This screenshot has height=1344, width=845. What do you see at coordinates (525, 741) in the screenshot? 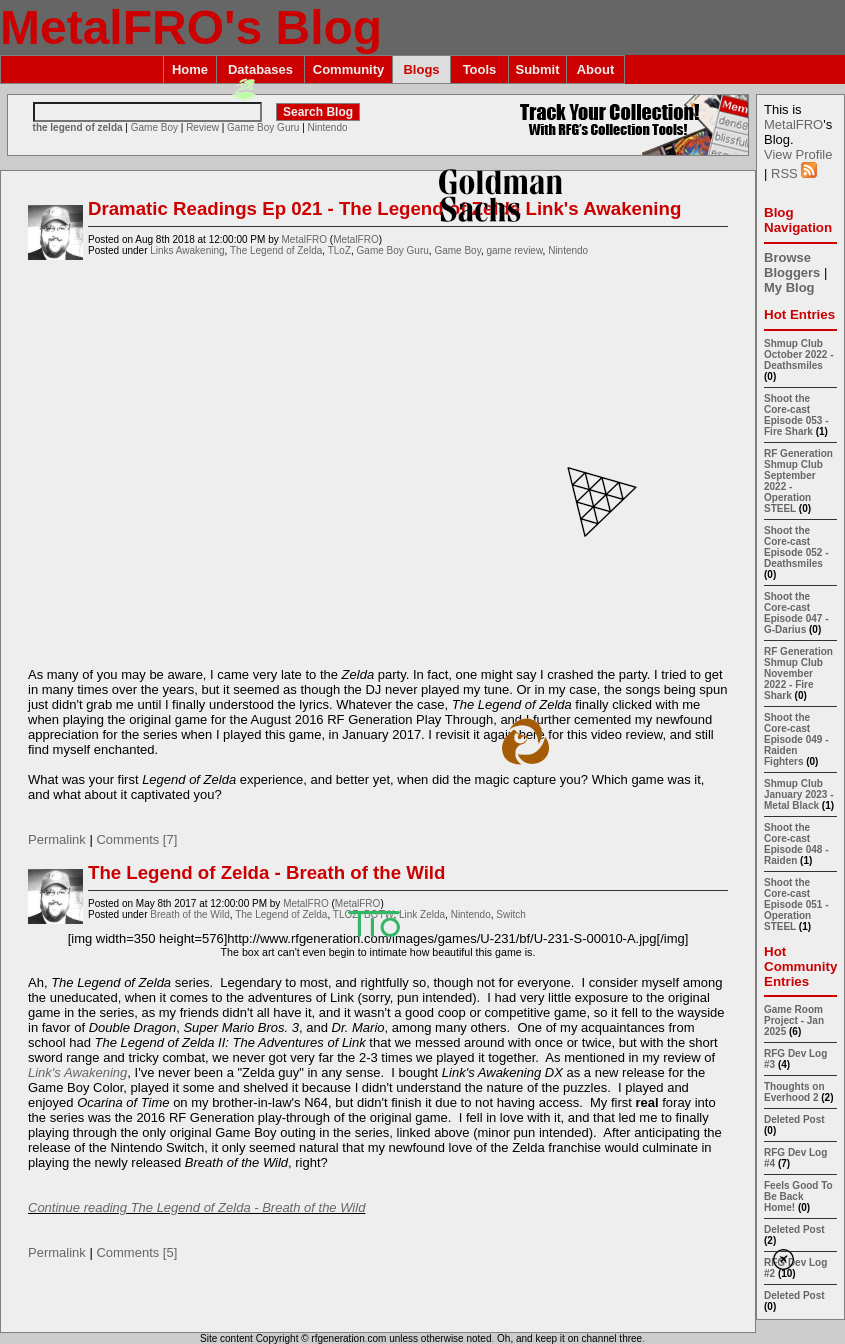
I see `FerretDB brand logo` at bounding box center [525, 741].